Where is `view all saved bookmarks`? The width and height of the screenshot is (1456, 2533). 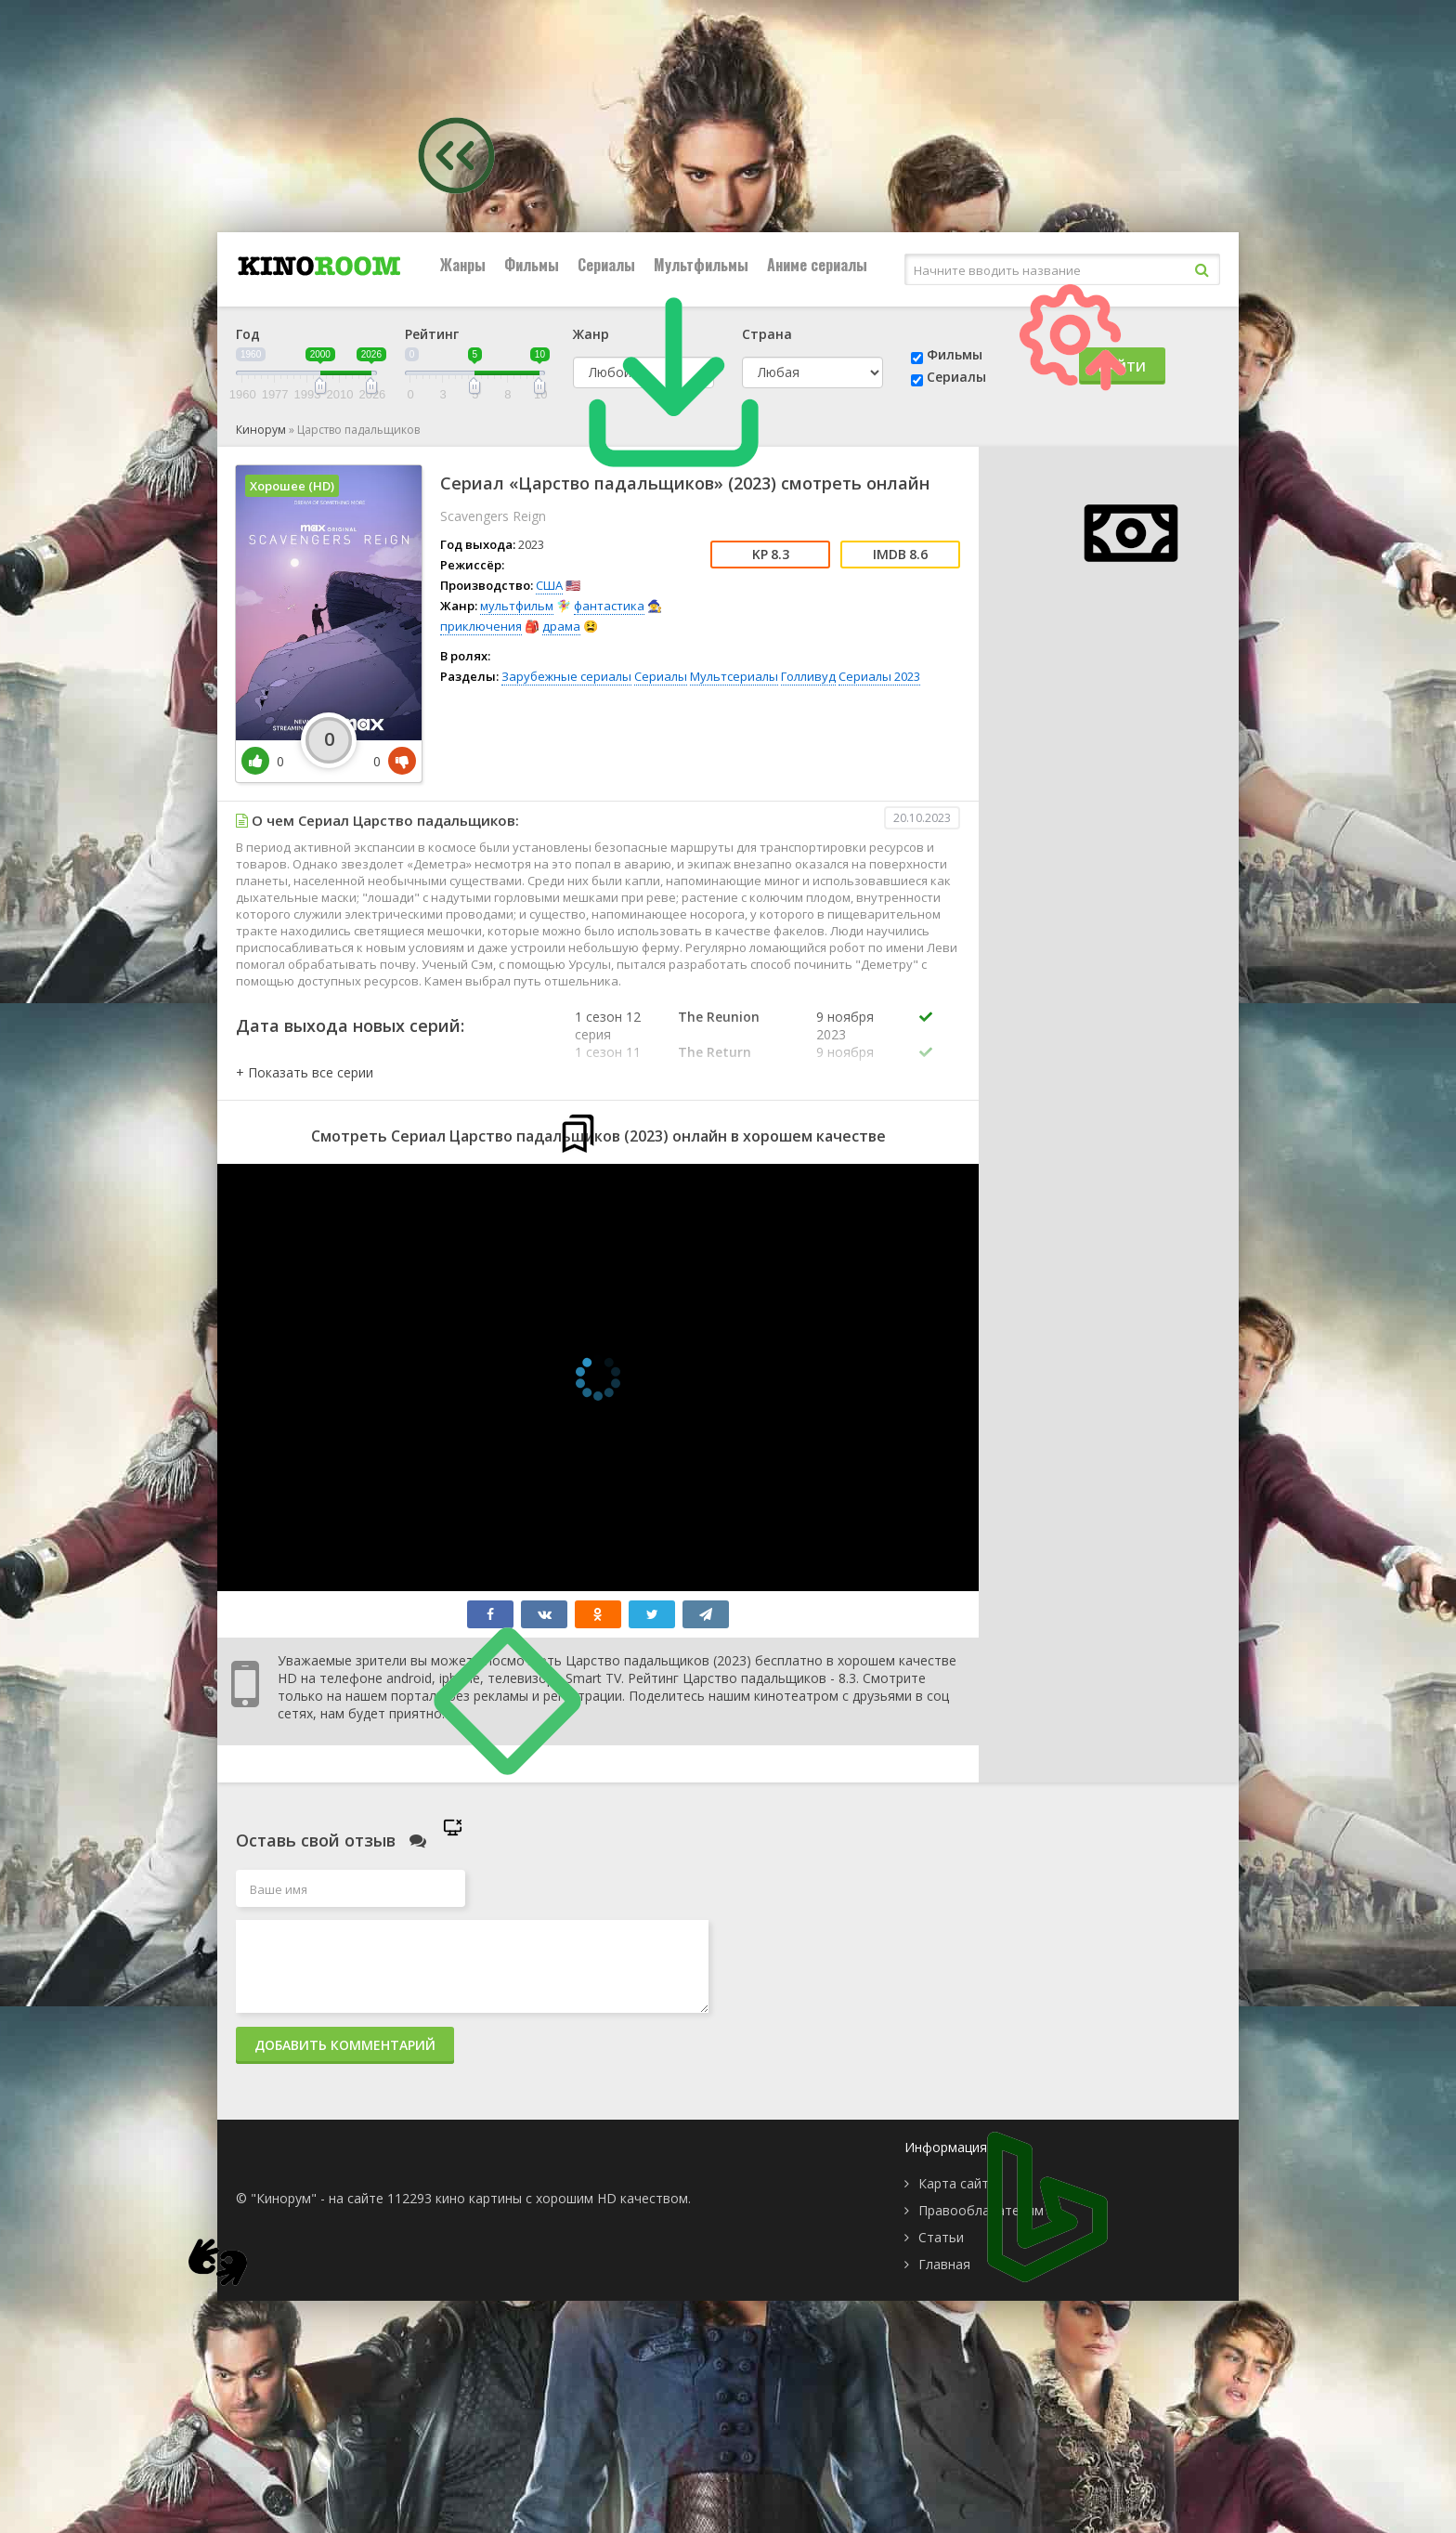
view all saved bookmarks is located at coordinates (578, 1133).